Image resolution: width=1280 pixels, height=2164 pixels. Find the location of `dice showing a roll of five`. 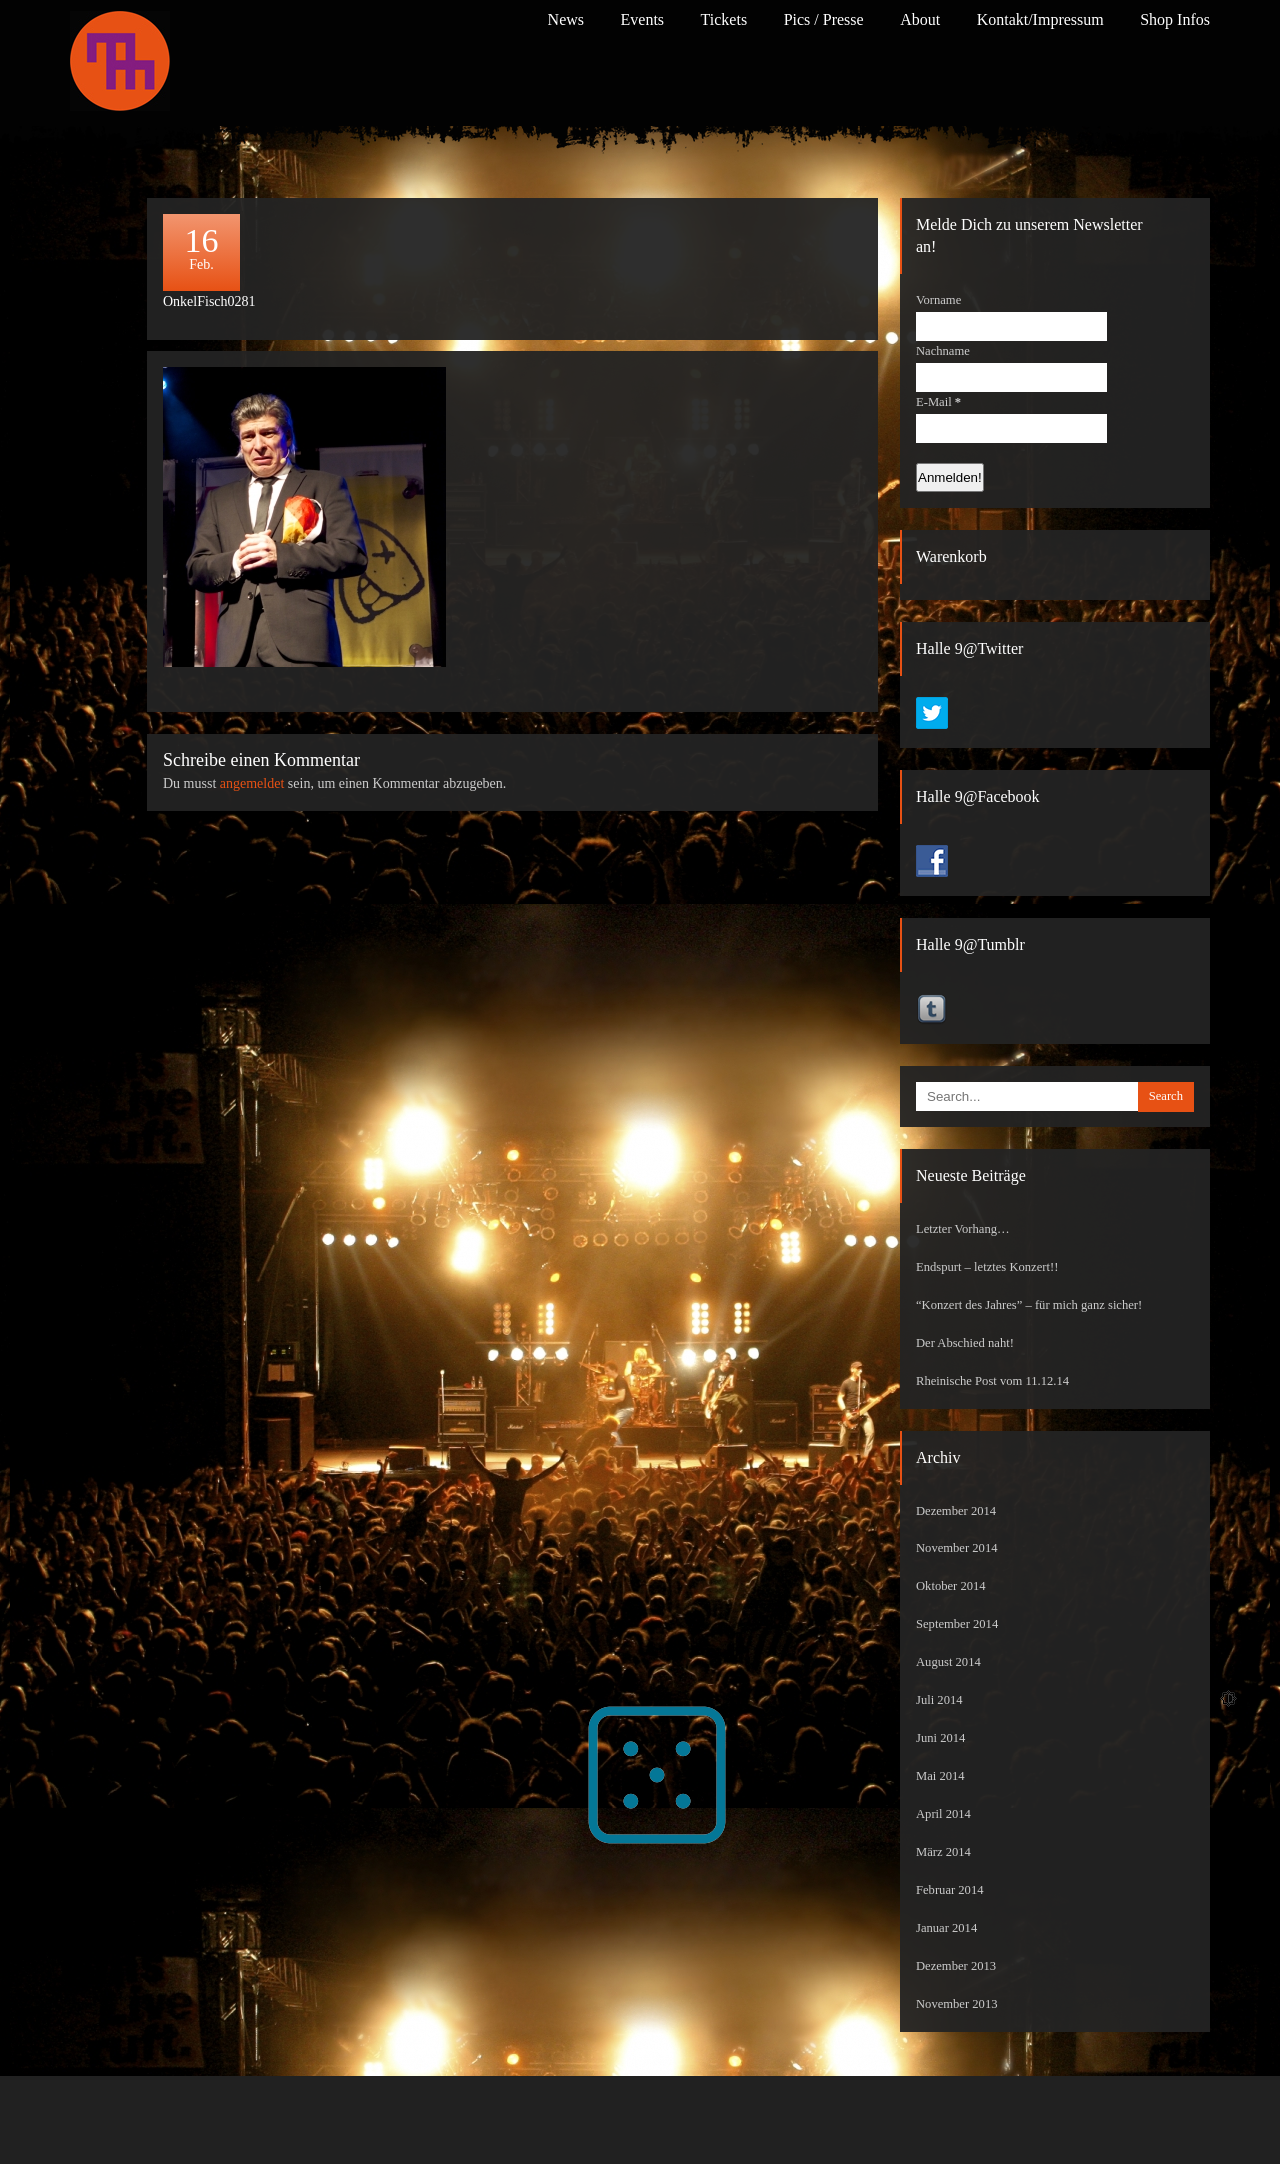

dice showing a roll of five is located at coordinates (657, 1775).